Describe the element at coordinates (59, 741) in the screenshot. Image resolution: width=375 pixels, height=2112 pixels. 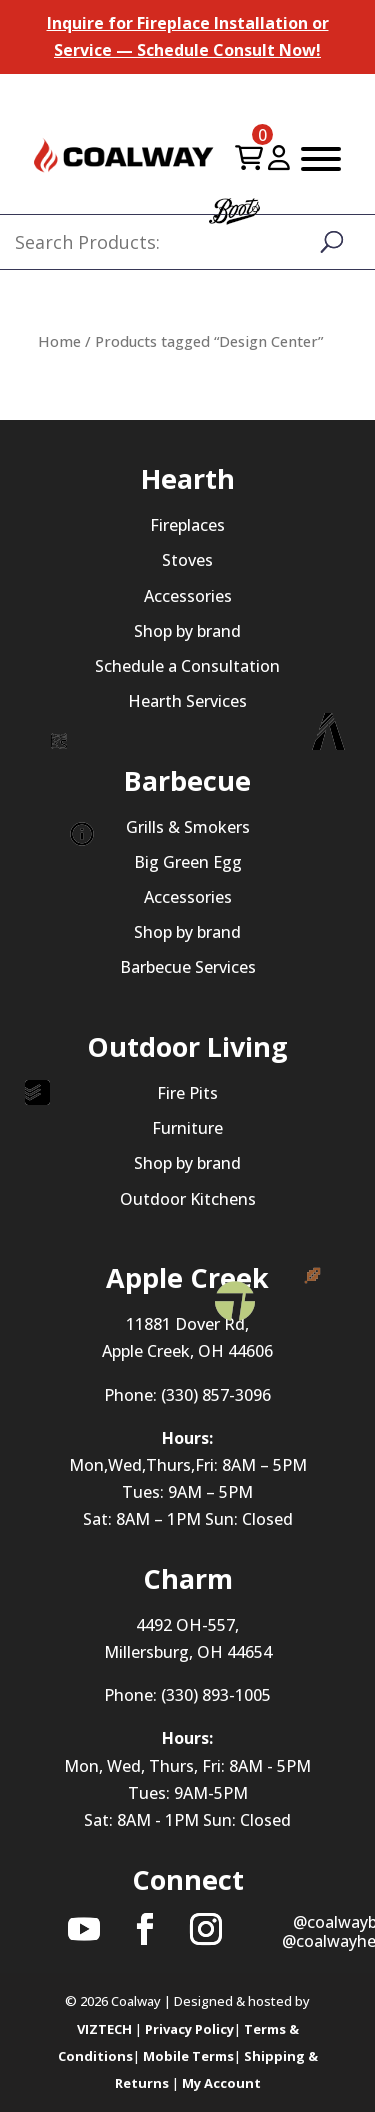
I see `visit the Spyderide website or app` at that location.